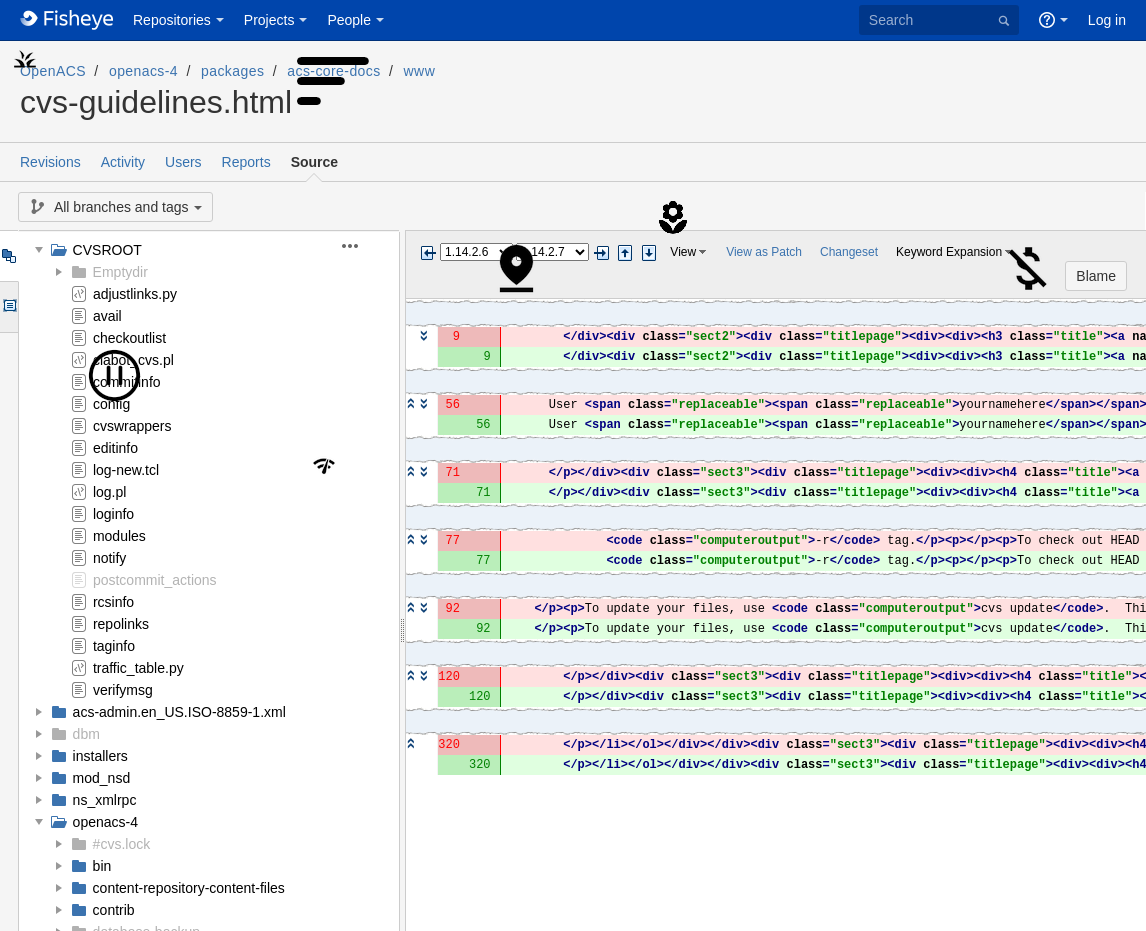 This screenshot has height=931, width=1146. I want to click on pause media playback, so click(114, 375).